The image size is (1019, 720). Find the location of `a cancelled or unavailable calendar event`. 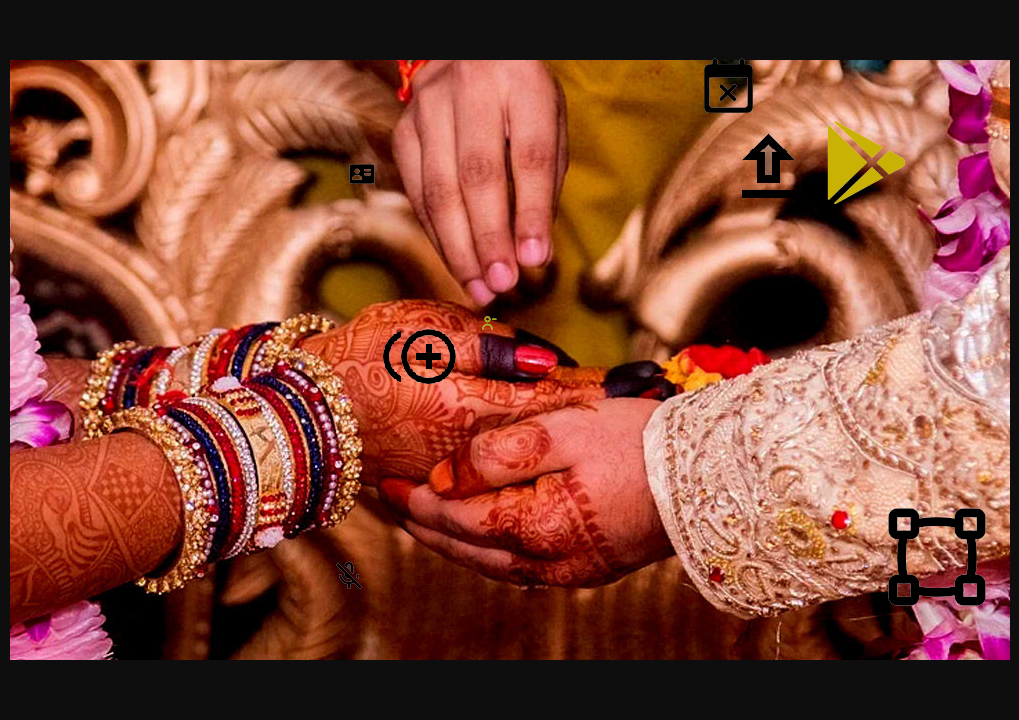

a cancelled or unavailable calendar event is located at coordinates (728, 88).